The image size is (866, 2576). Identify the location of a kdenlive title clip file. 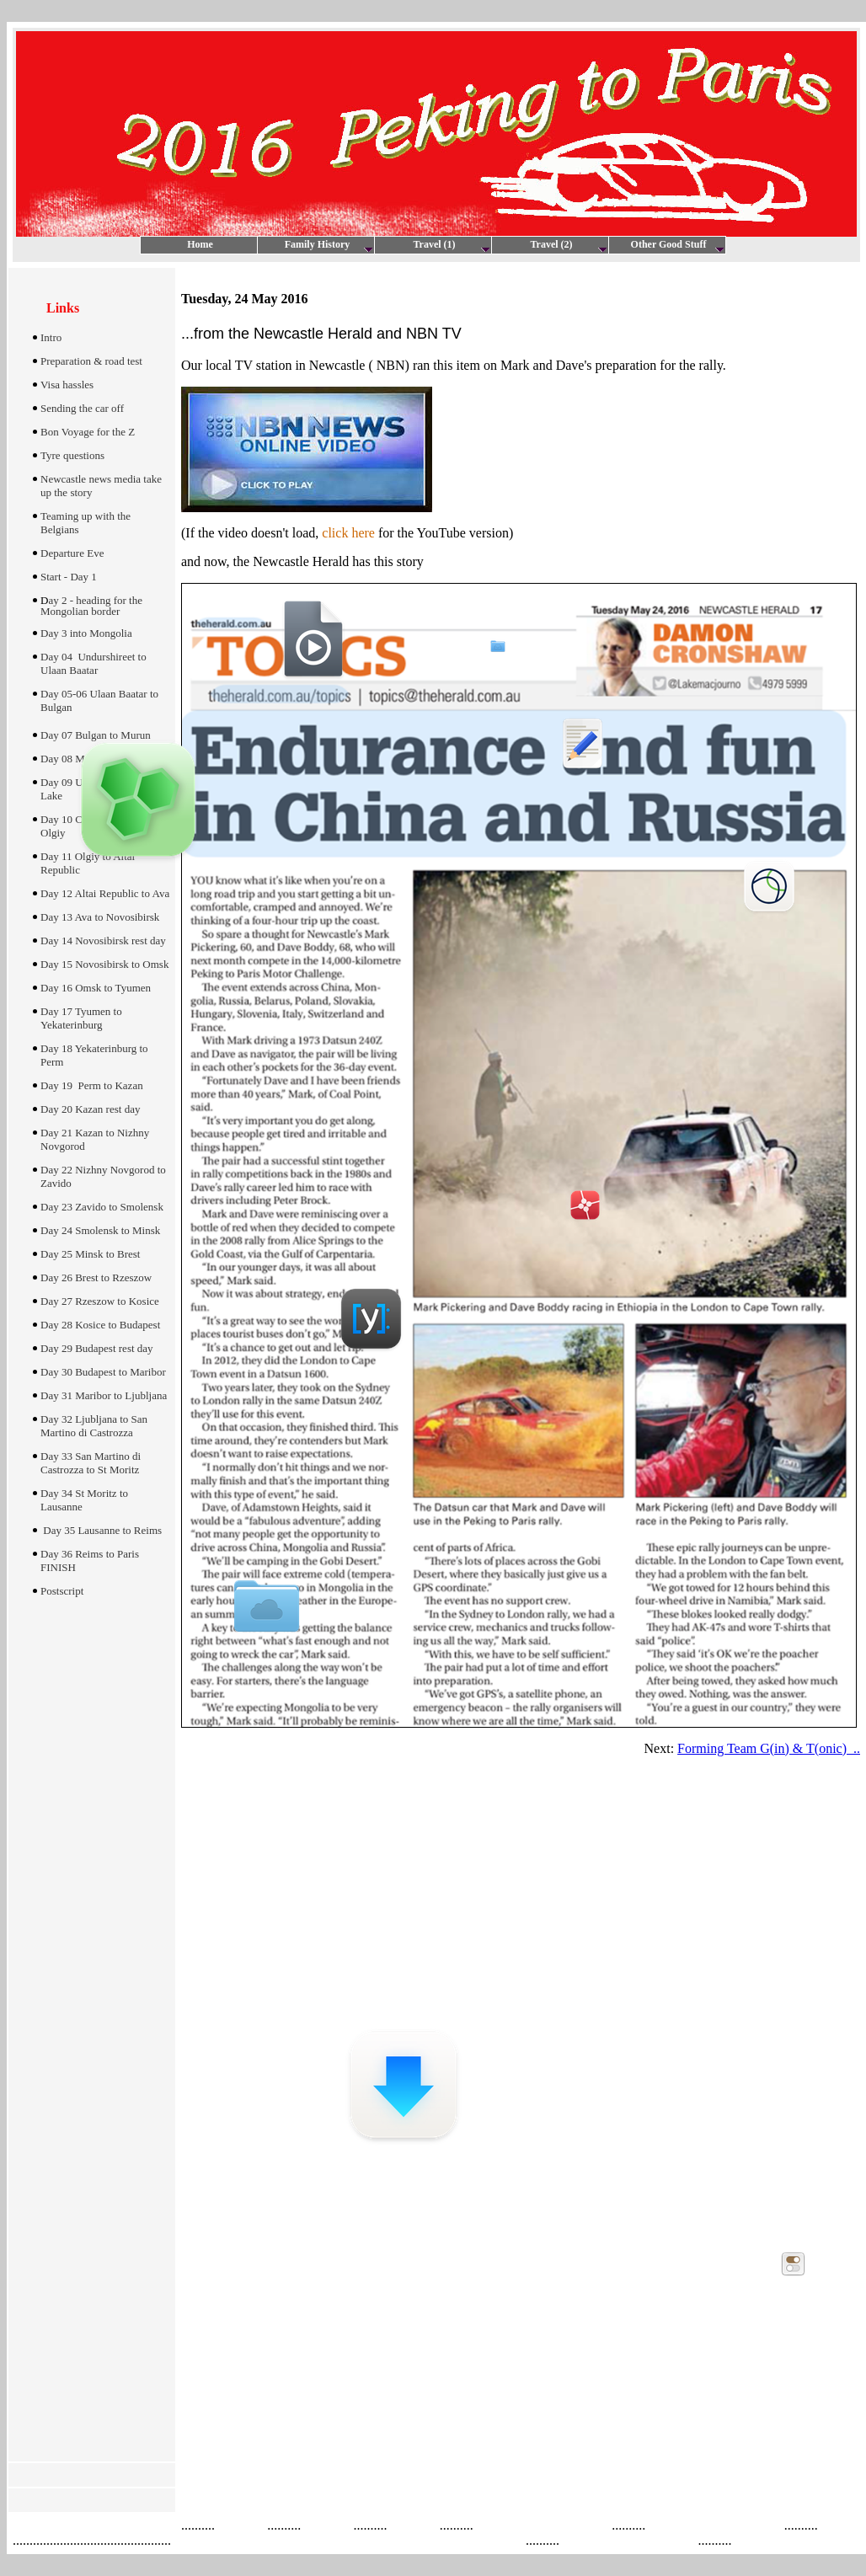
(313, 640).